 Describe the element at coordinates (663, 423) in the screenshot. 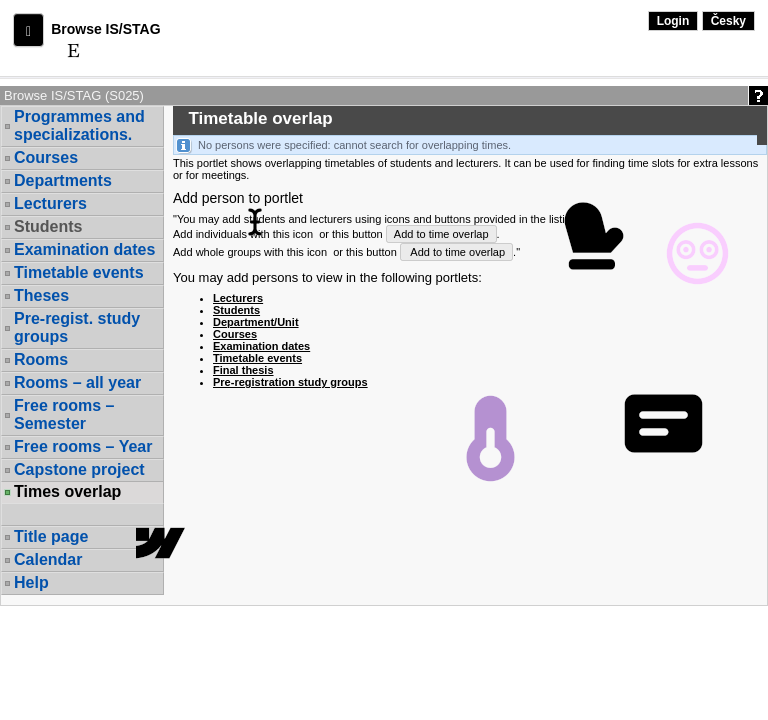

I see `view payment or check details` at that location.